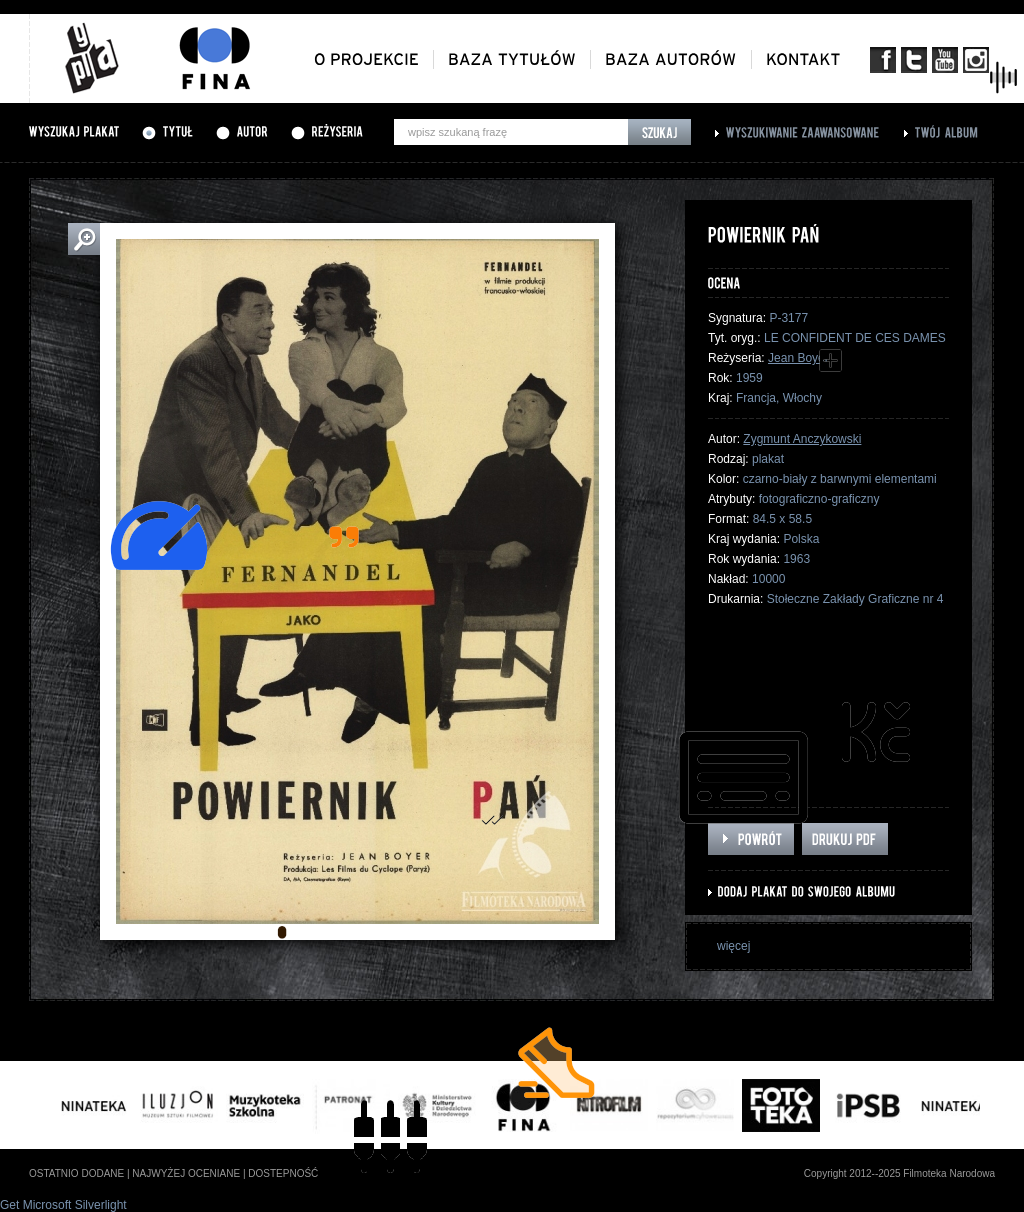 The width and height of the screenshot is (1024, 1212). I want to click on audio or sound visualization, so click(1003, 77).